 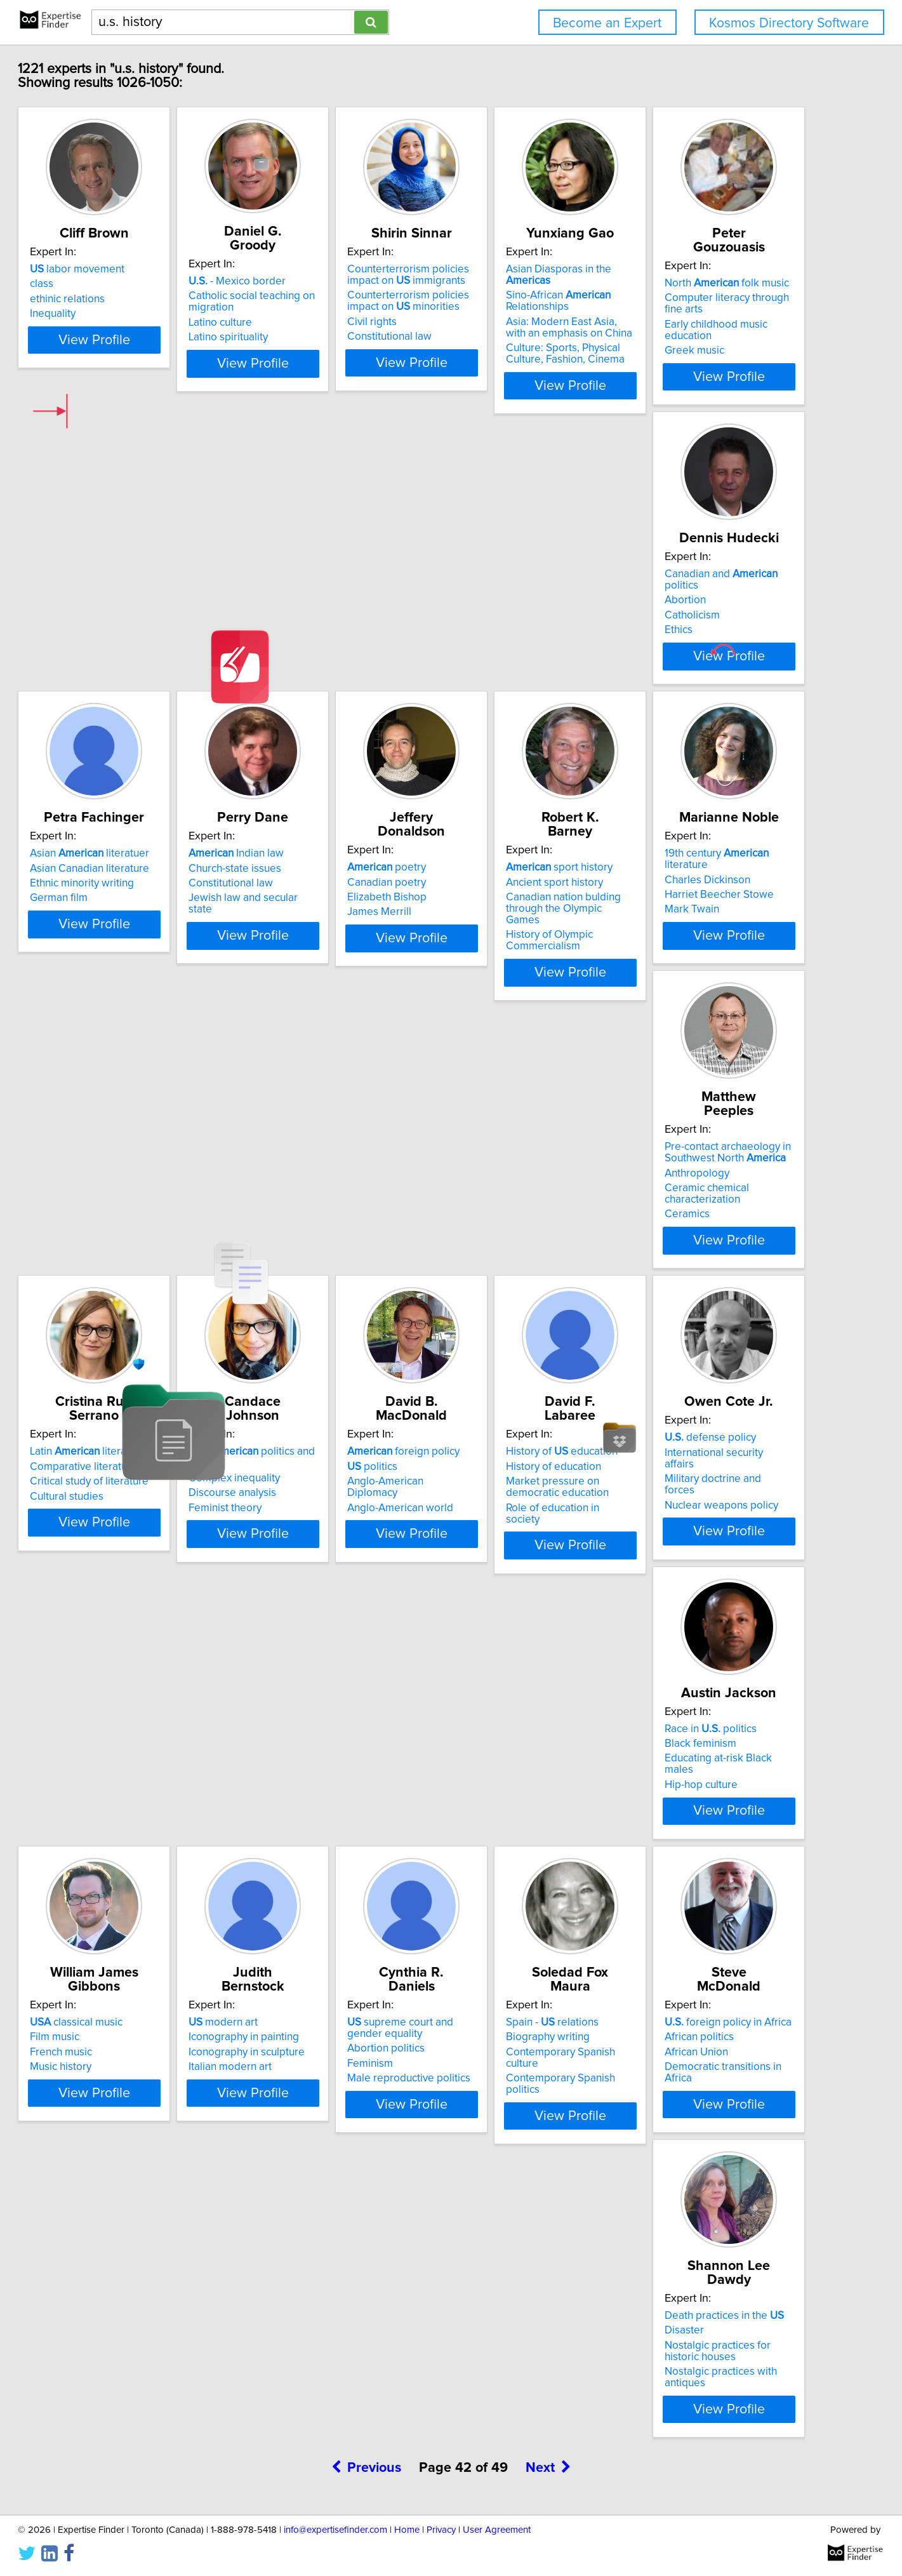 I want to click on open your documents folder, so click(x=173, y=1432).